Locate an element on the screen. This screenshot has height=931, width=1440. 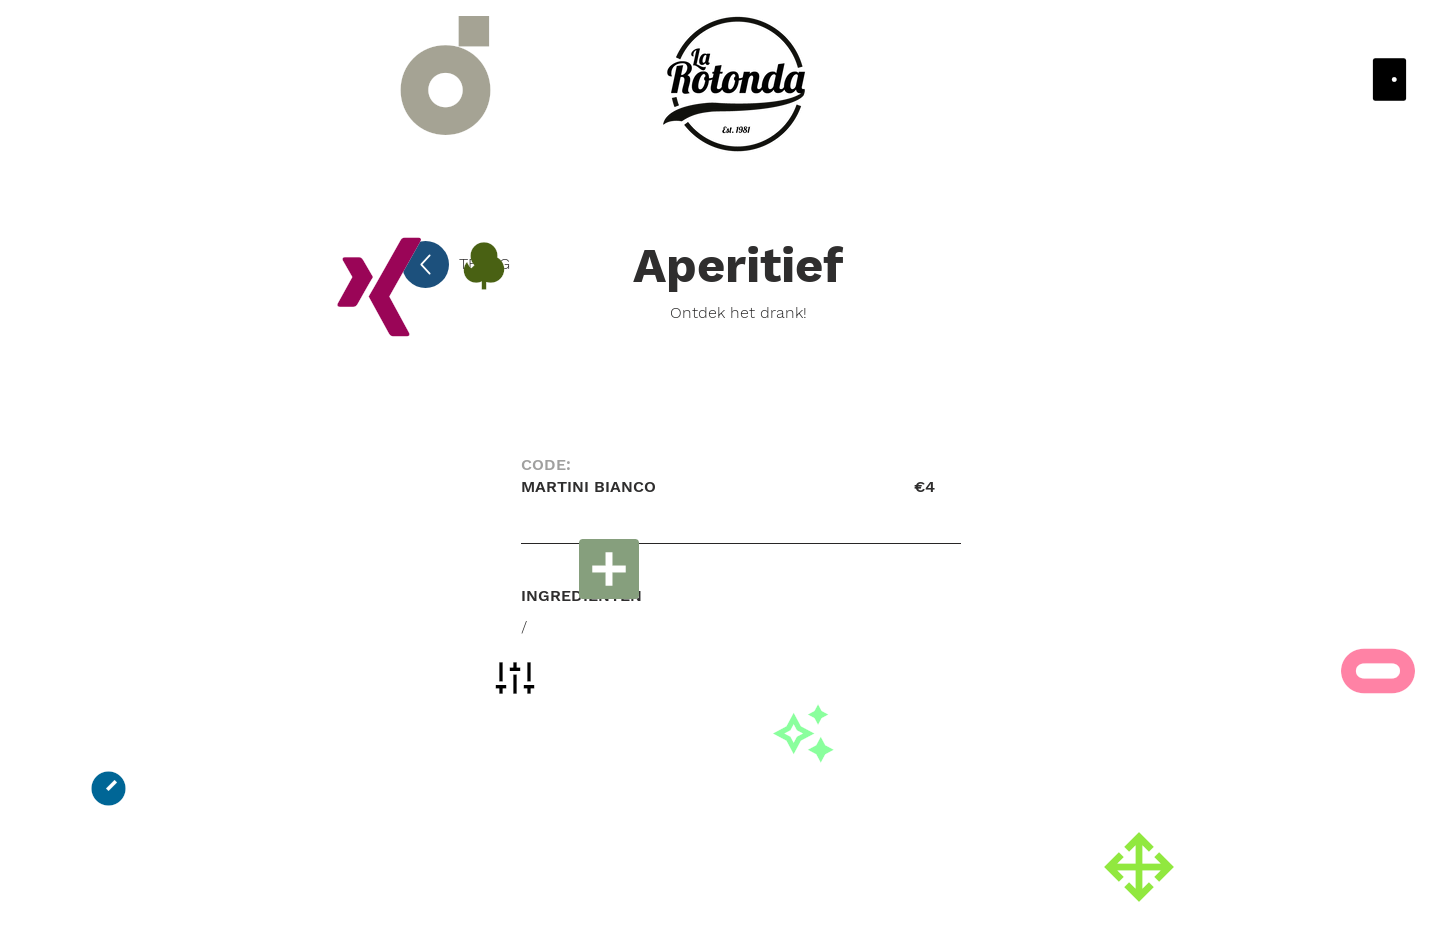
access nature or environmental settings is located at coordinates (484, 267).